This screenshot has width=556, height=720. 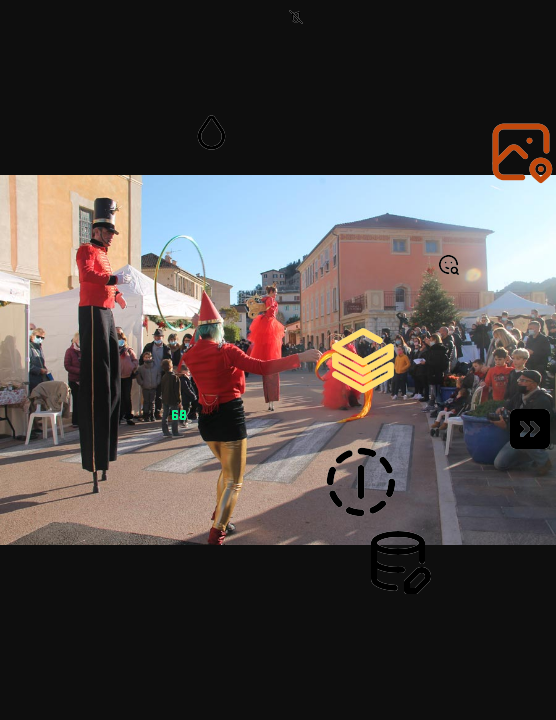 I want to click on skip forward or advance to next item, so click(x=530, y=429).